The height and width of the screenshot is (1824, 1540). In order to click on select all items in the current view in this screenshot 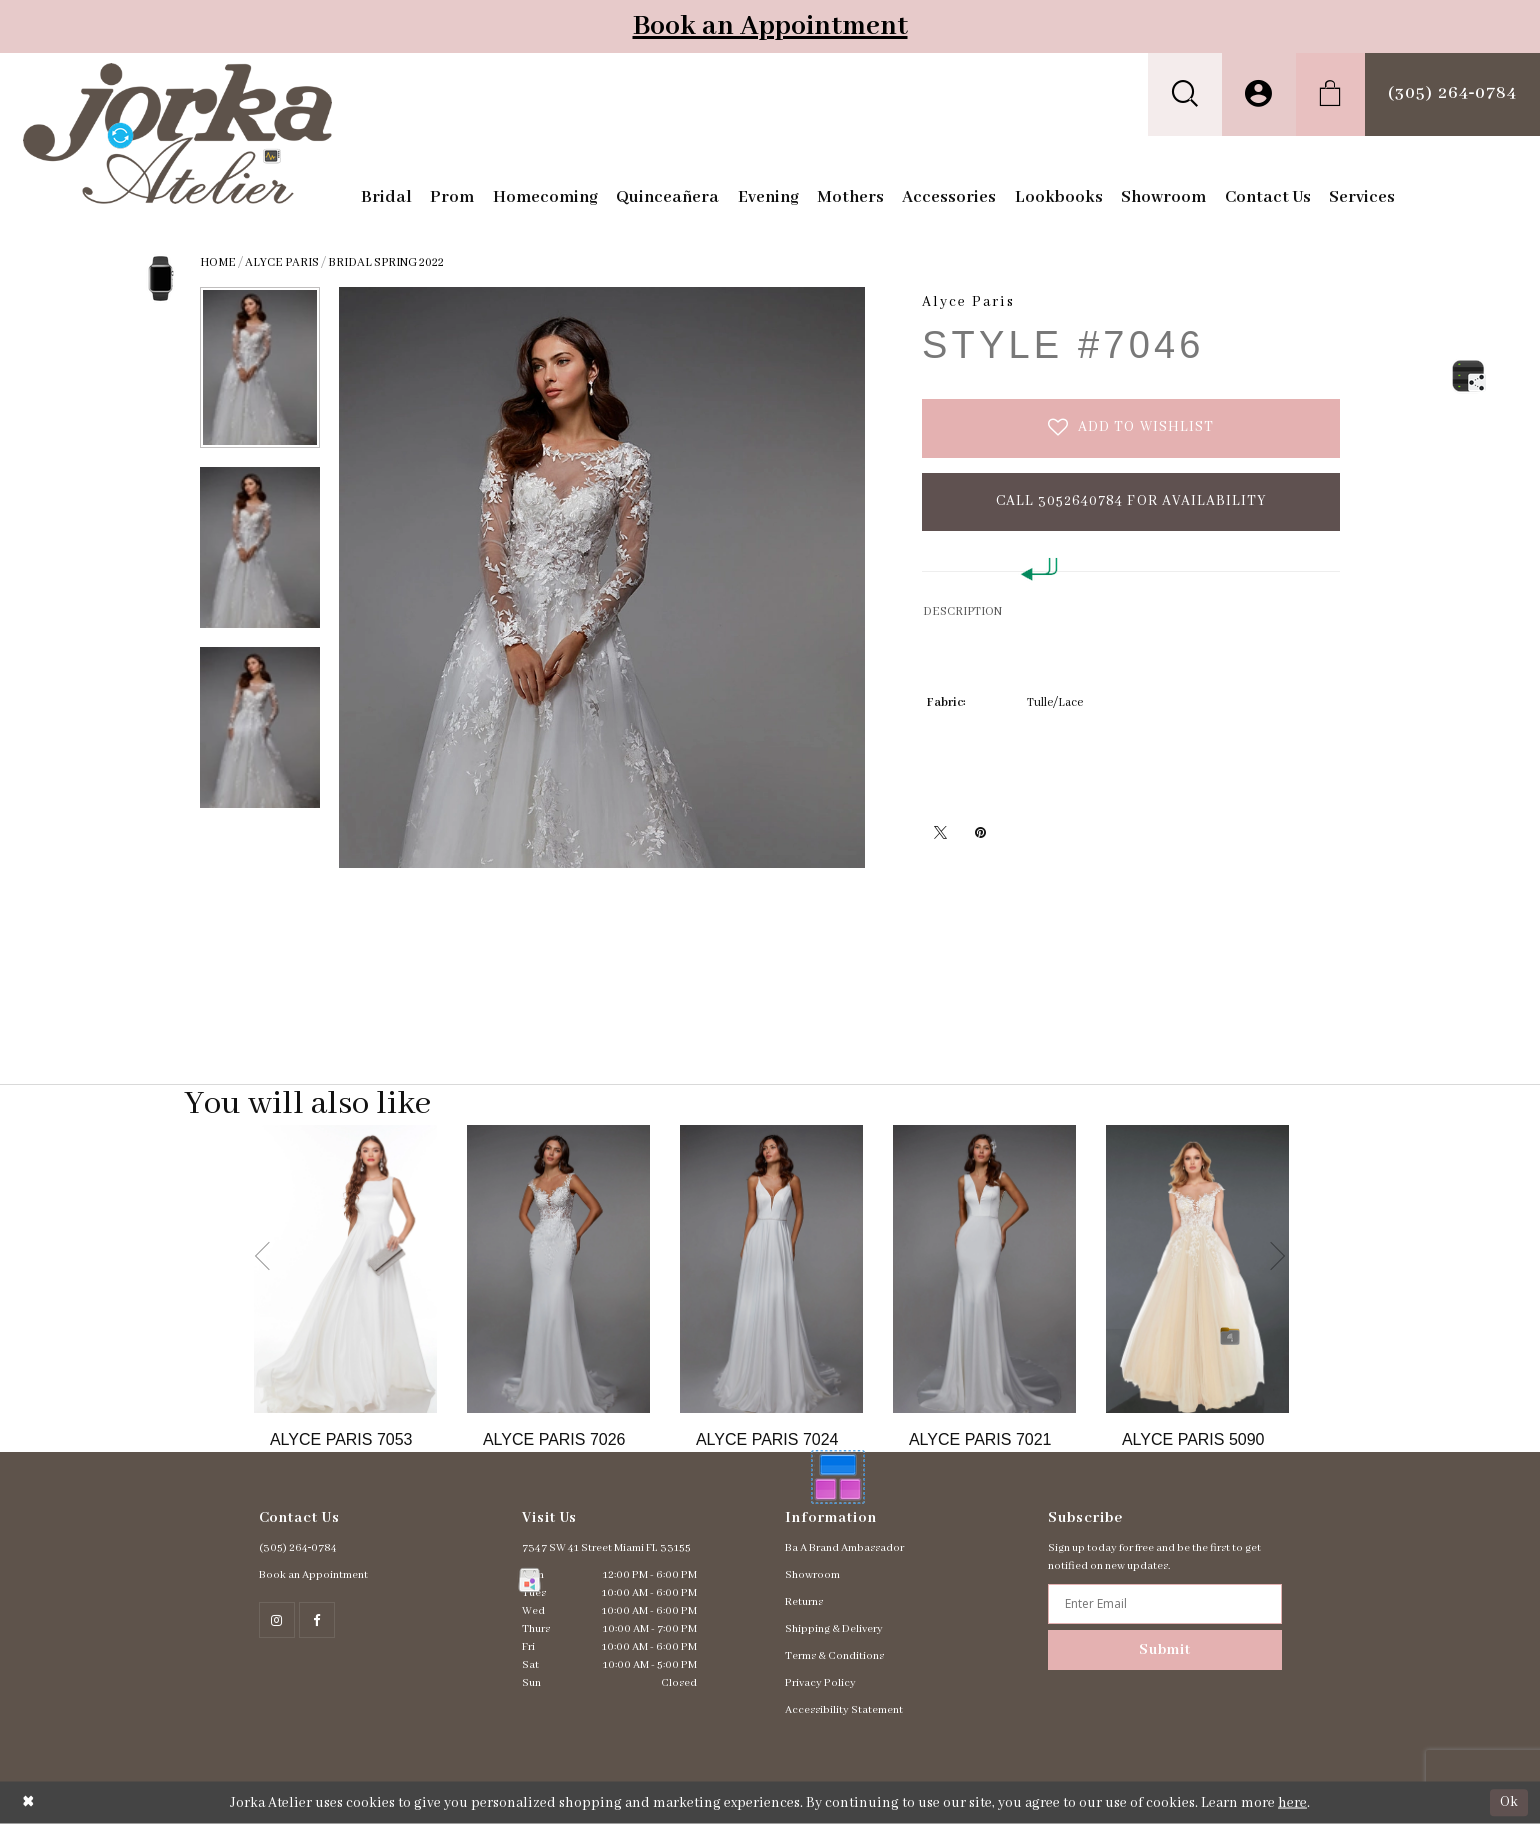, I will do `click(838, 1477)`.